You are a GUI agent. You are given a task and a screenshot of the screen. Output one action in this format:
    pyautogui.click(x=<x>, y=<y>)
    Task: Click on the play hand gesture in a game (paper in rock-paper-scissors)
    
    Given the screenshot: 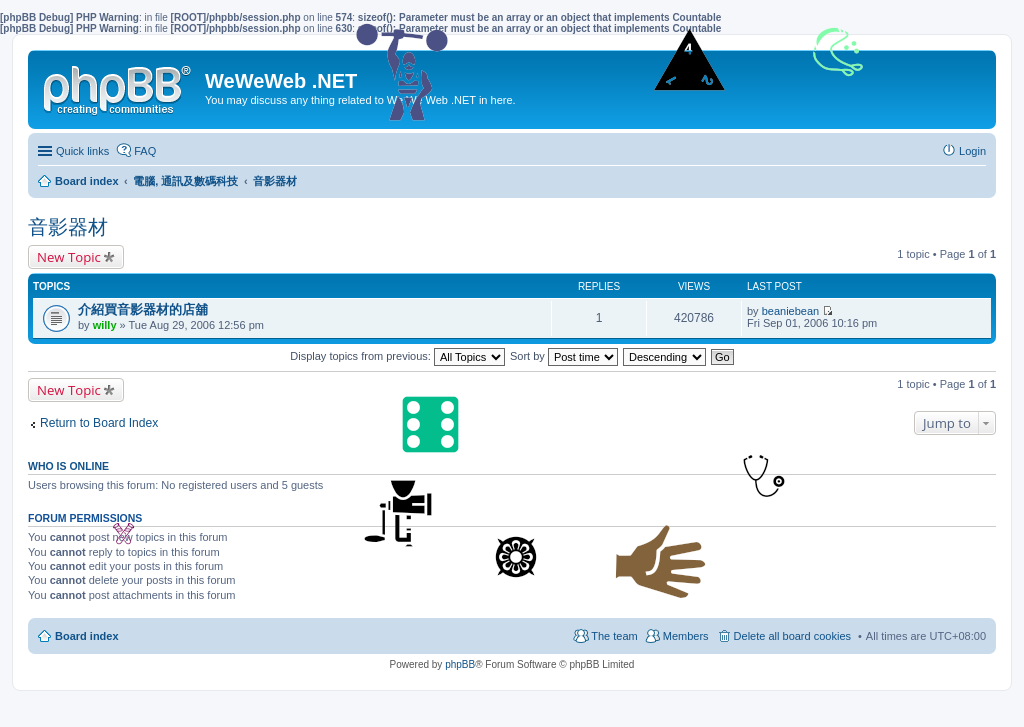 What is the action you would take?
    pyautogui.click(x=661, y=558)
    